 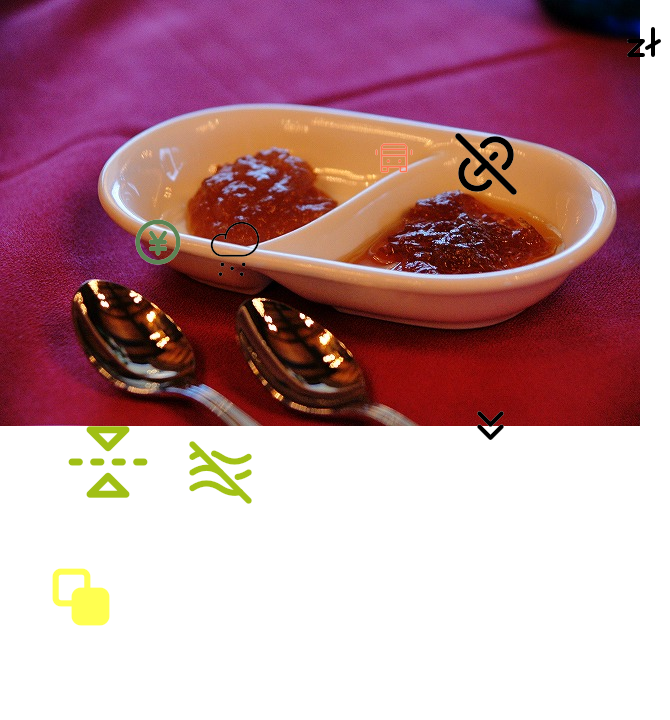 What do you see at coordinates (486, 164) in the screenshot?
I see `unlink or disconnect a linked item` at bounding box center [486, 164].